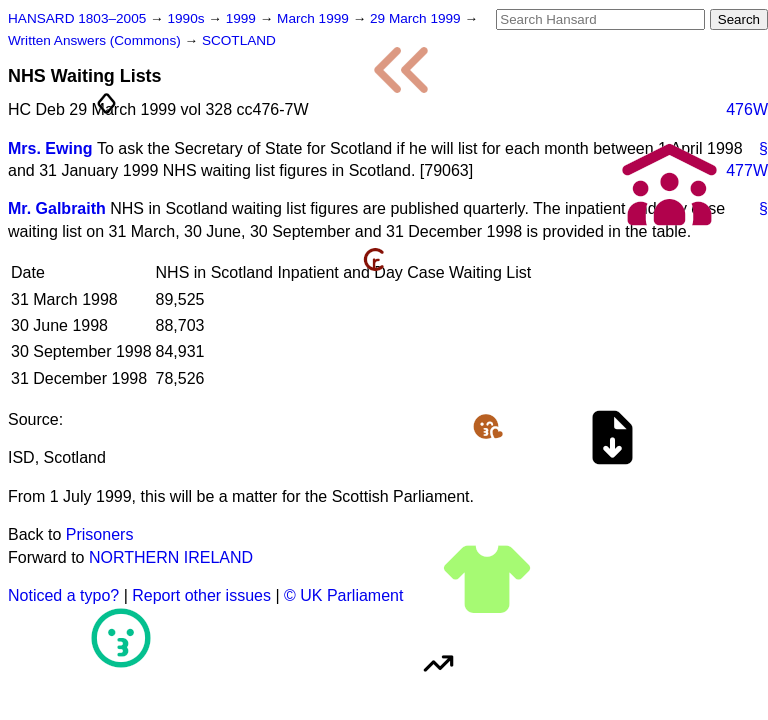 This screenshot has width=768, height=720. Describe the element at coordinates (669, 188) in the screenshot. I see `view household or family members` at that location.